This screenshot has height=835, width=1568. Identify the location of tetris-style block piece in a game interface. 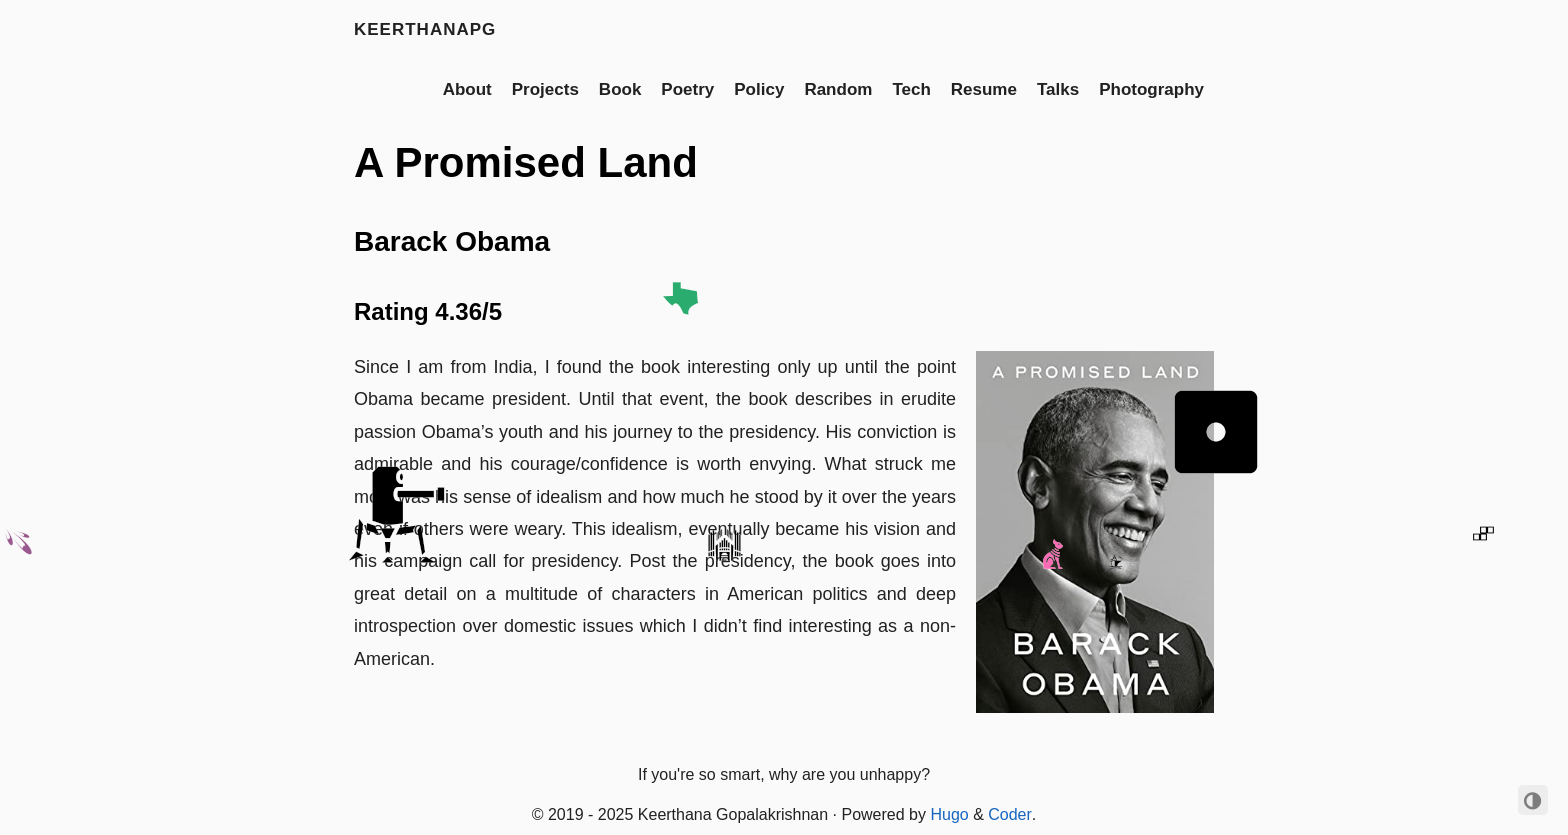
(1483, 533).